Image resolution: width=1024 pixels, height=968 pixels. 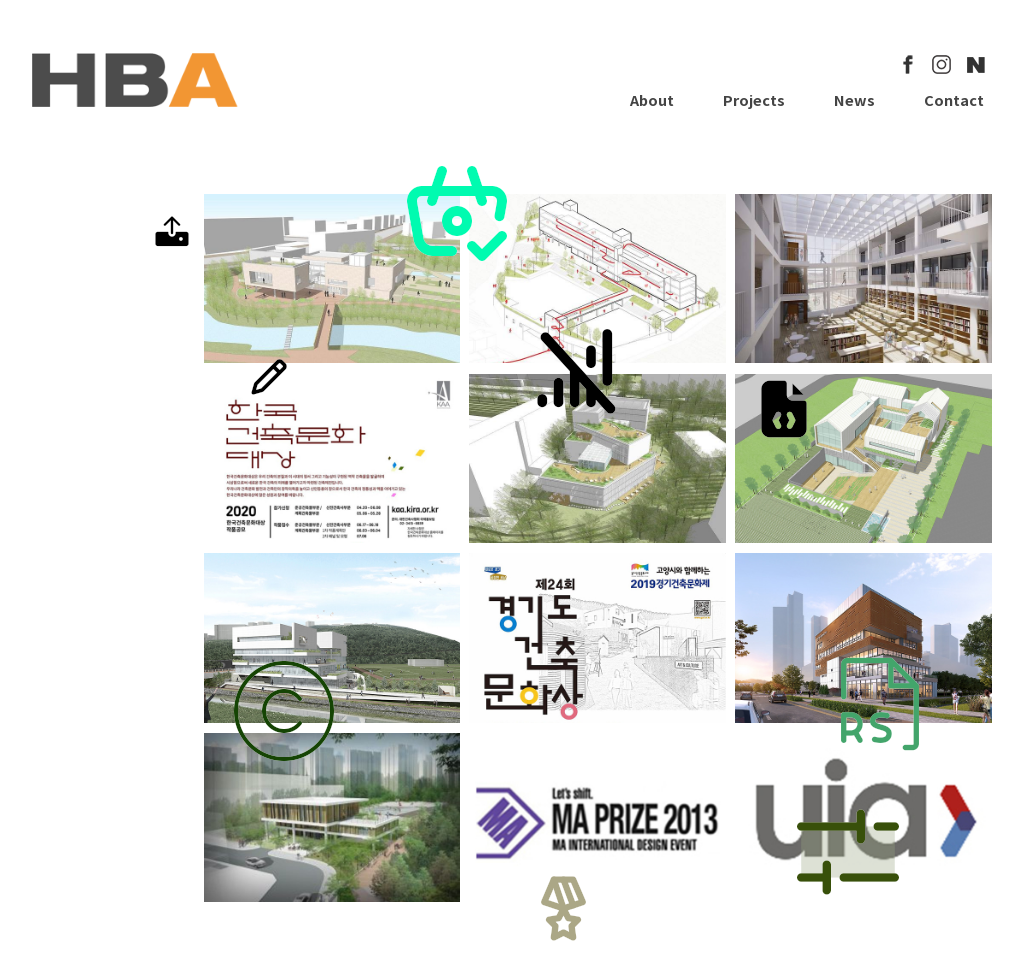 I want to click on edit content or settings, so click(x=269, y=377).